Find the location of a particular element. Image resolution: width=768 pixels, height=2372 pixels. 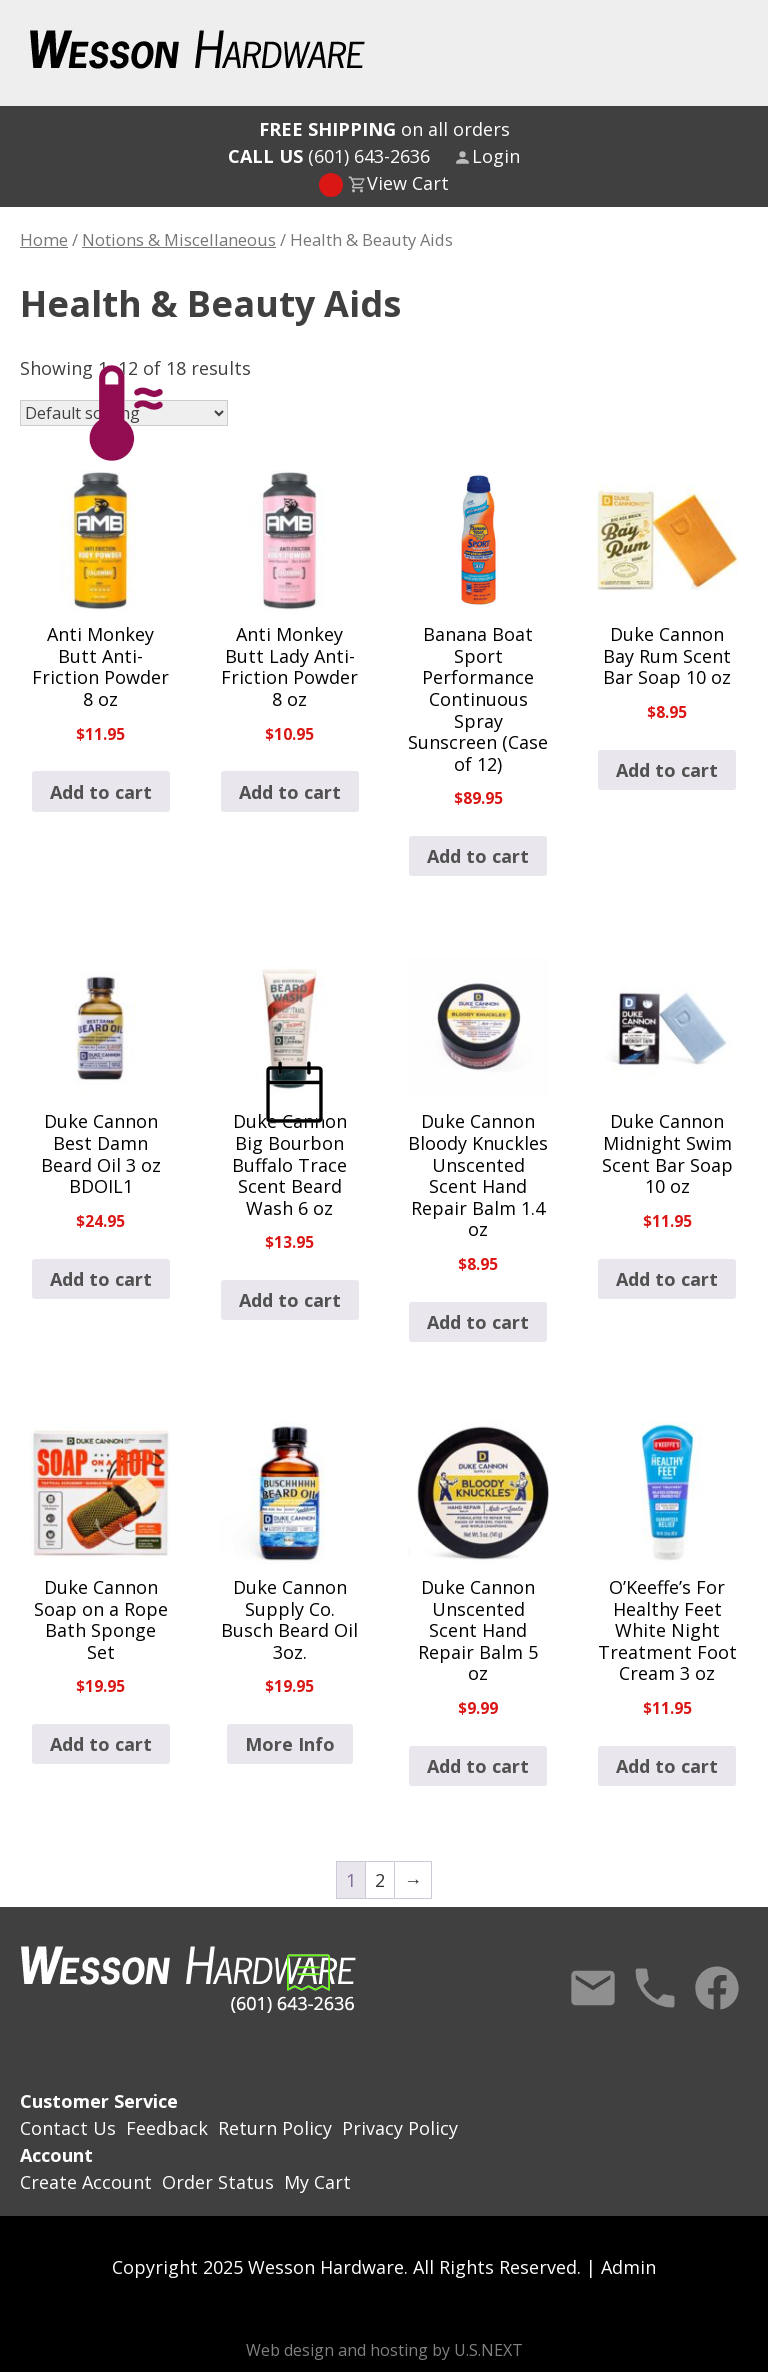

indicates high temperature or heat warning is located at coordinates (115, 413).